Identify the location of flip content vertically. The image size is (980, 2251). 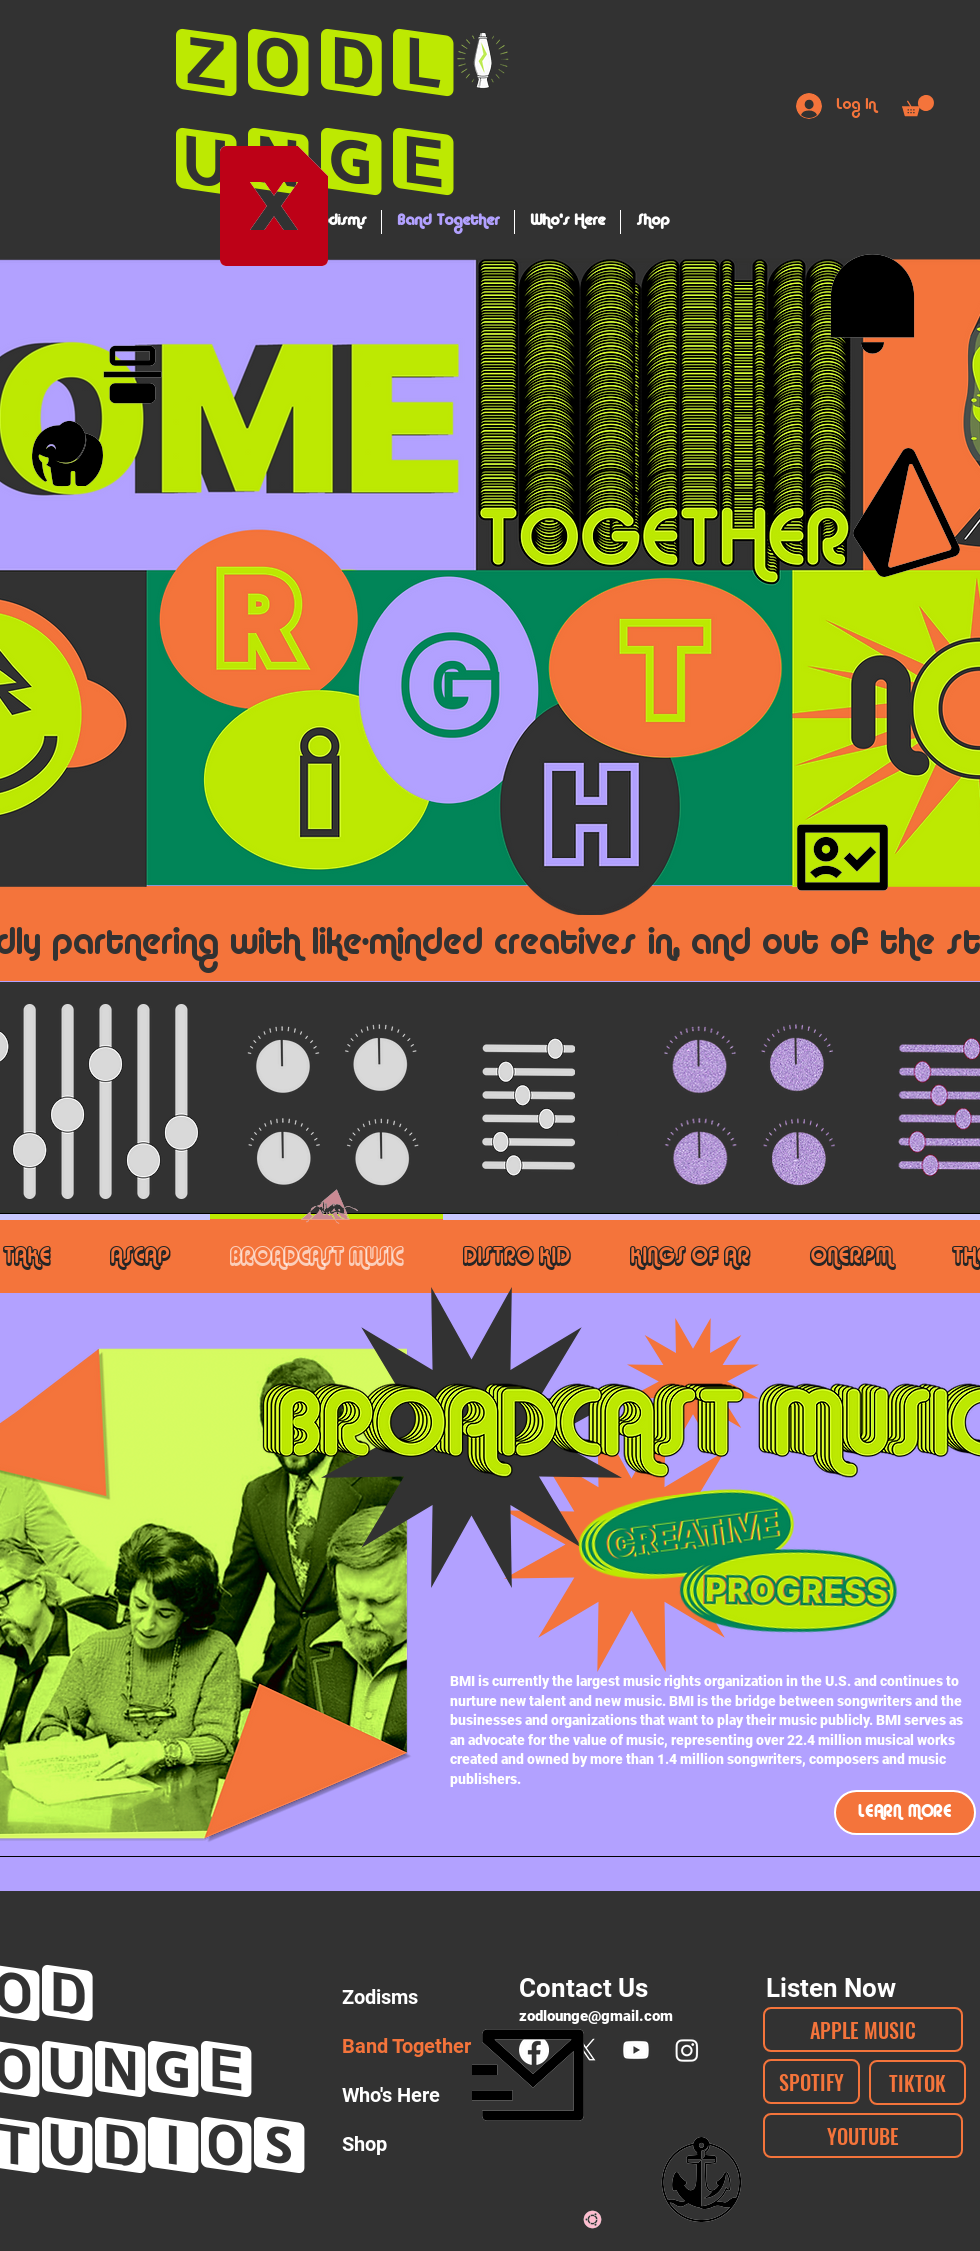
(132, 374).